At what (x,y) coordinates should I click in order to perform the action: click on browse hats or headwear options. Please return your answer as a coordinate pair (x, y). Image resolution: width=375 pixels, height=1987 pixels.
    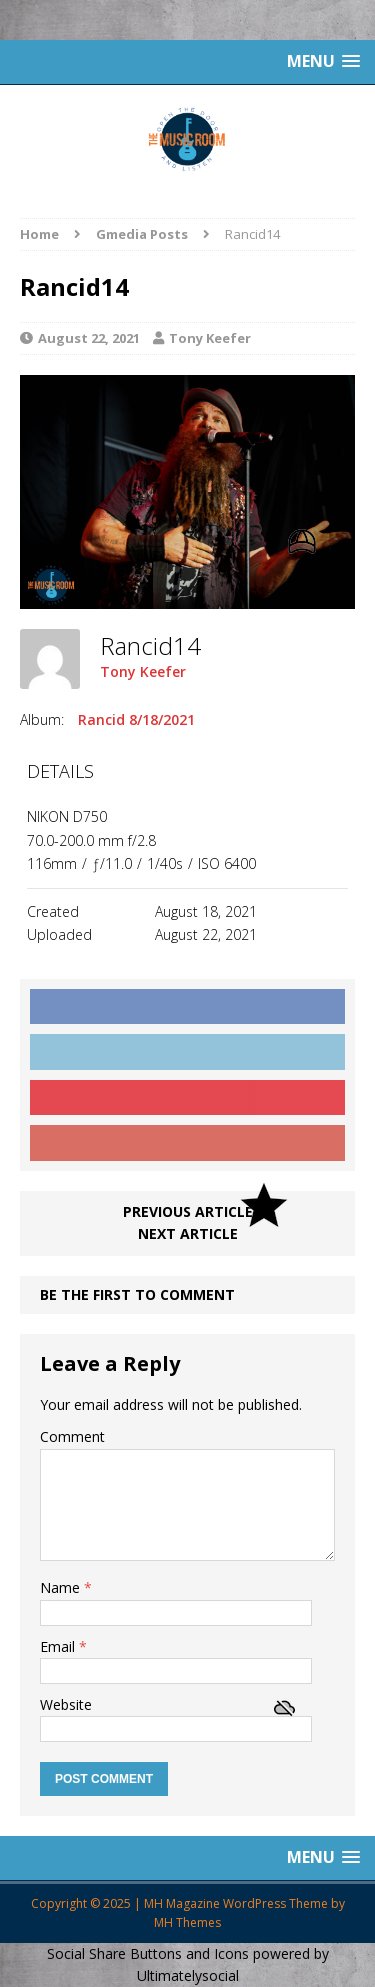
    Looking at the image, I should click on (302, 543).